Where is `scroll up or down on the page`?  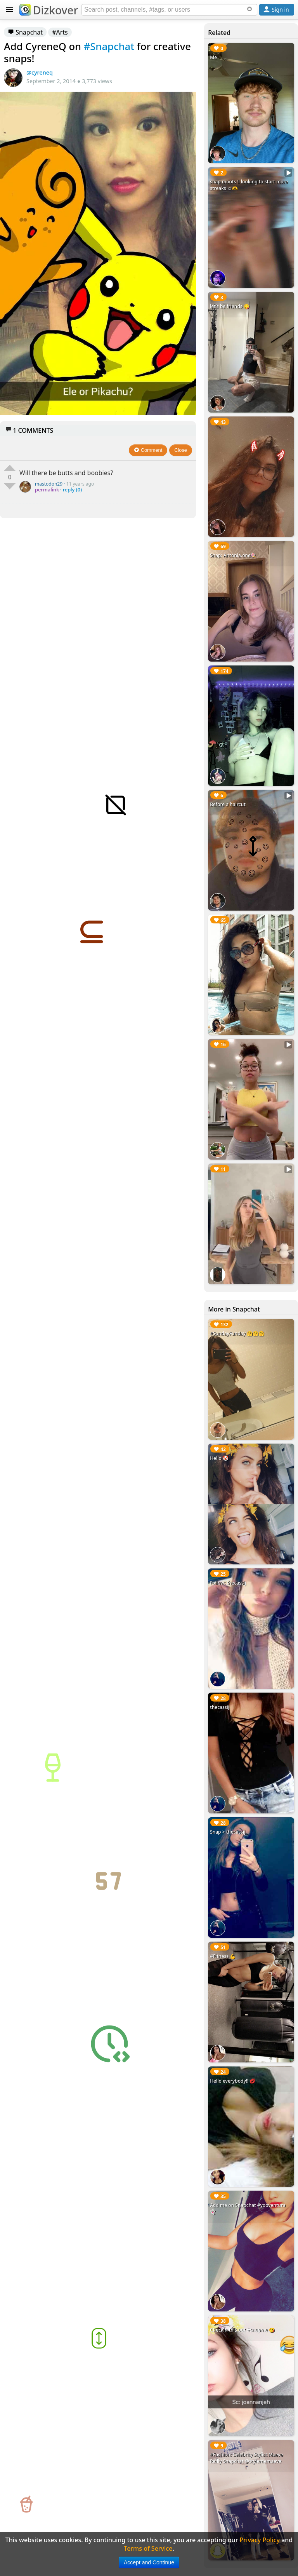
scroll up or down on the page is located at coordinates (99, 2338).